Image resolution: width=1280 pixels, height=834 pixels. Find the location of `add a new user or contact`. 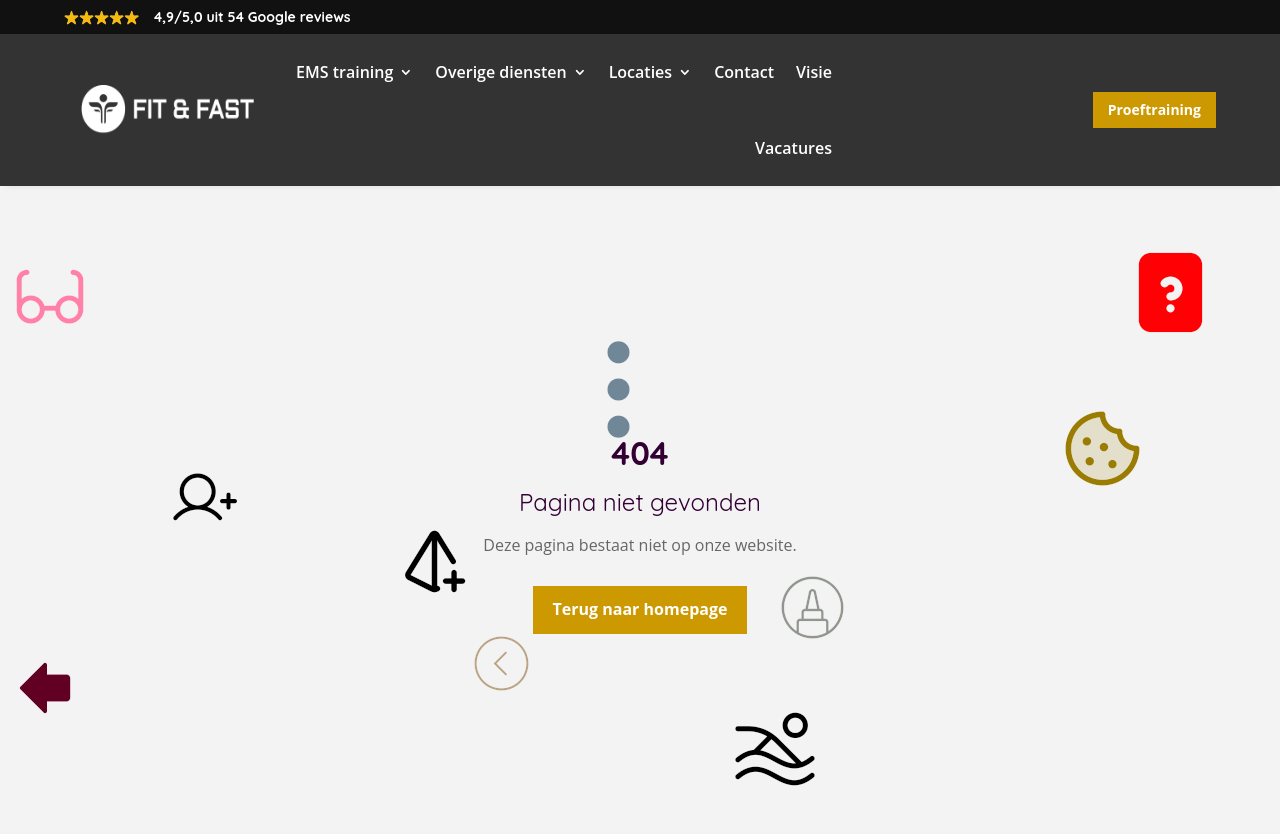

add a new user or contact is located at coordinates (203, 499).